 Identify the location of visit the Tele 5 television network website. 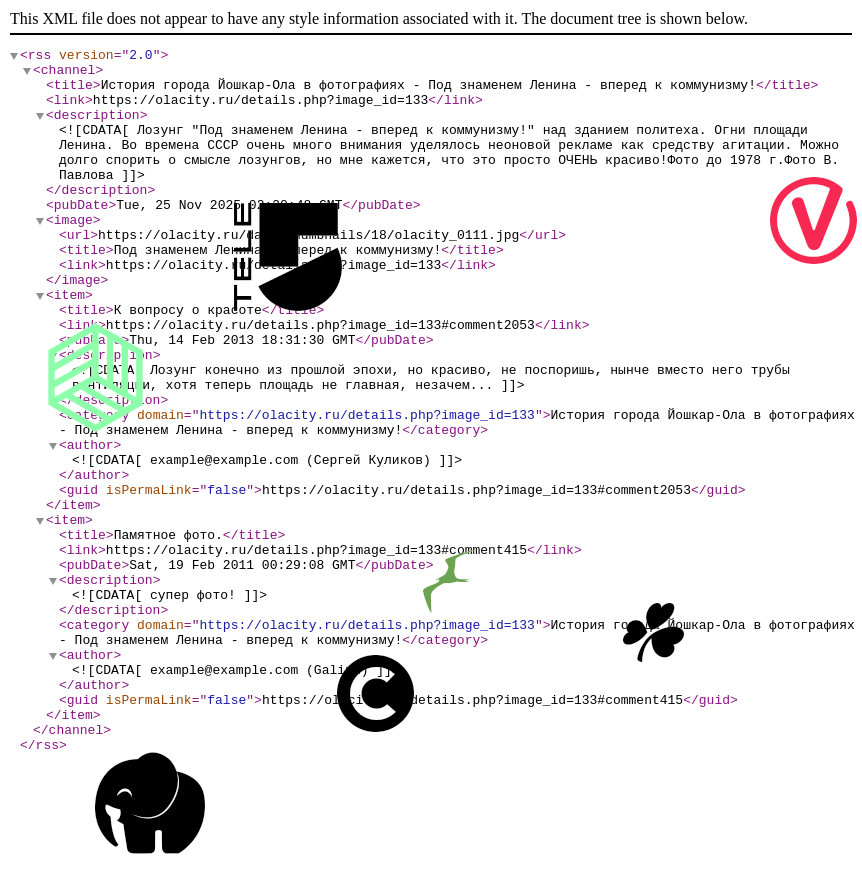
(288, 257).